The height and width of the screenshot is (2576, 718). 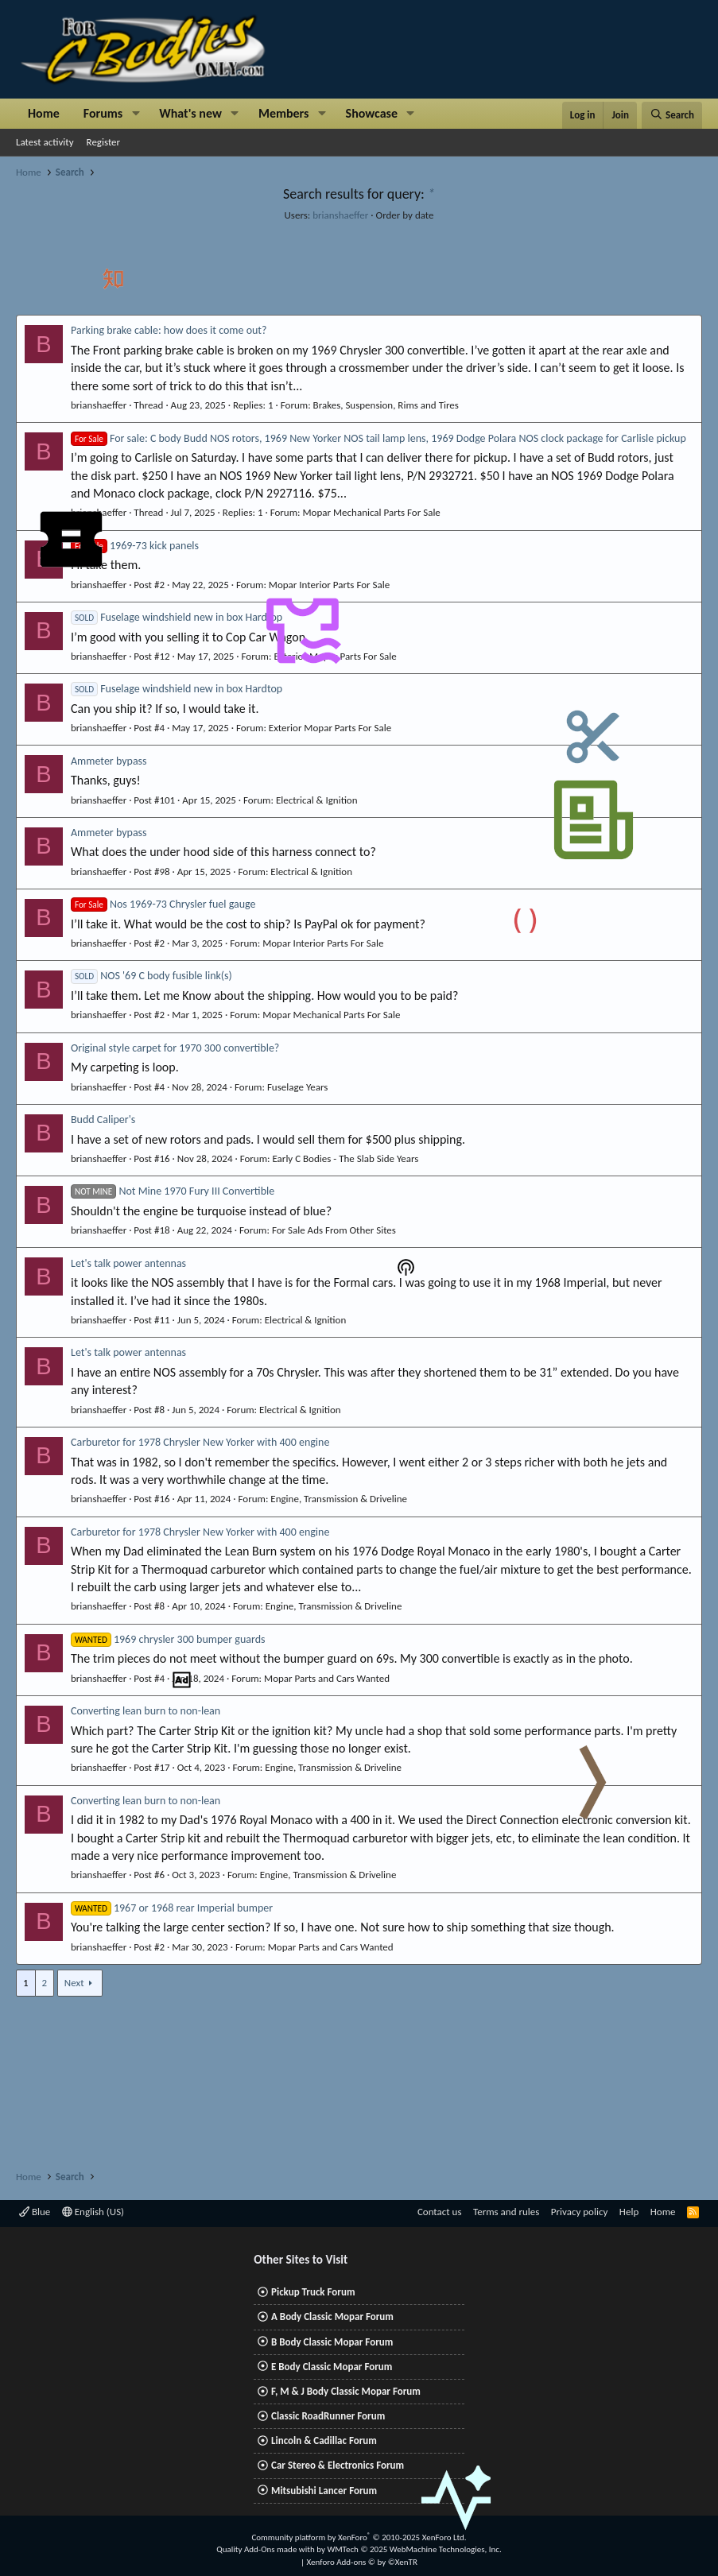 I want to click on view news articles, so click(x=593, y=819).